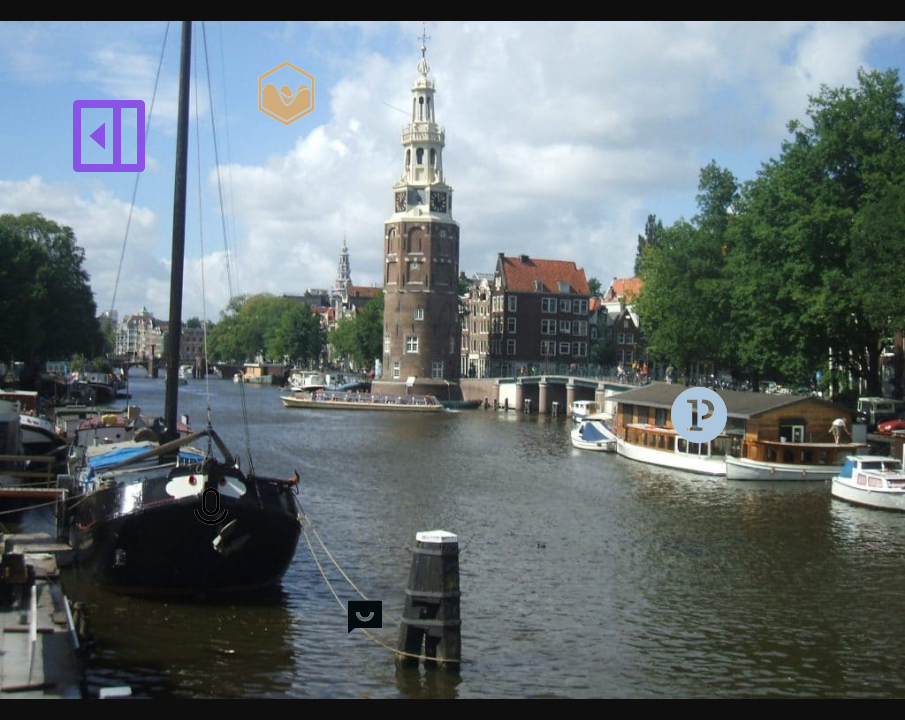 The width and height of the screenshot is (905, 720). What do you see at coordinates (211, 507) in the screenshot?
I see `tap to start voice recording` at bounding box center [211, 507].